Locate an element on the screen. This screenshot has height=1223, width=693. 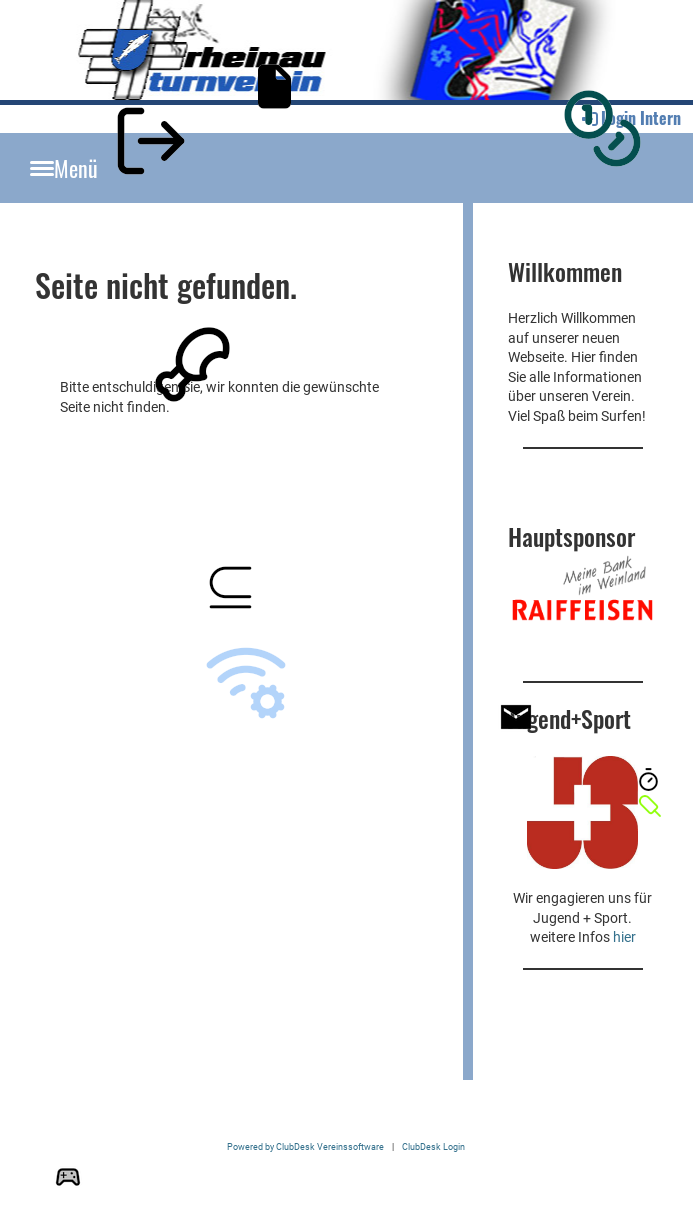
log out of your account is located at coordinates (151, 141).